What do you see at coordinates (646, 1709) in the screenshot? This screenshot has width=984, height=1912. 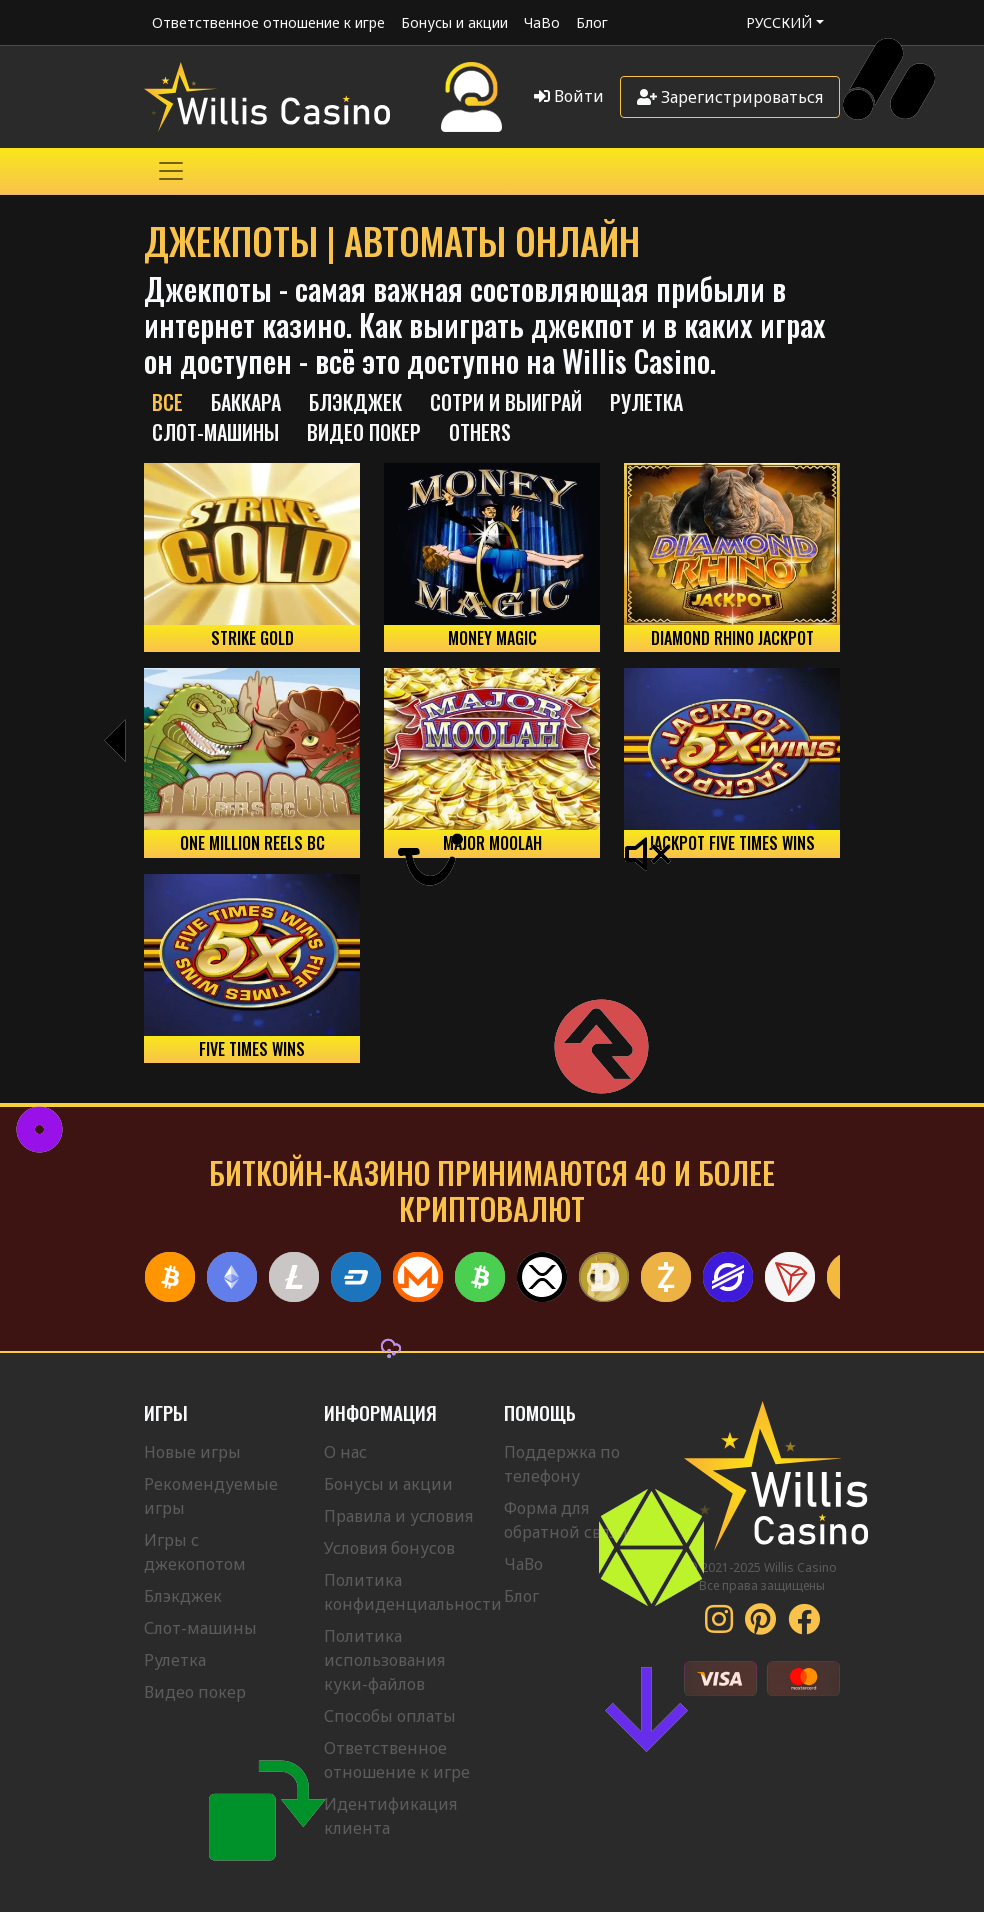 I see `scroll down or view more content` at bounding box center [646, 1709].